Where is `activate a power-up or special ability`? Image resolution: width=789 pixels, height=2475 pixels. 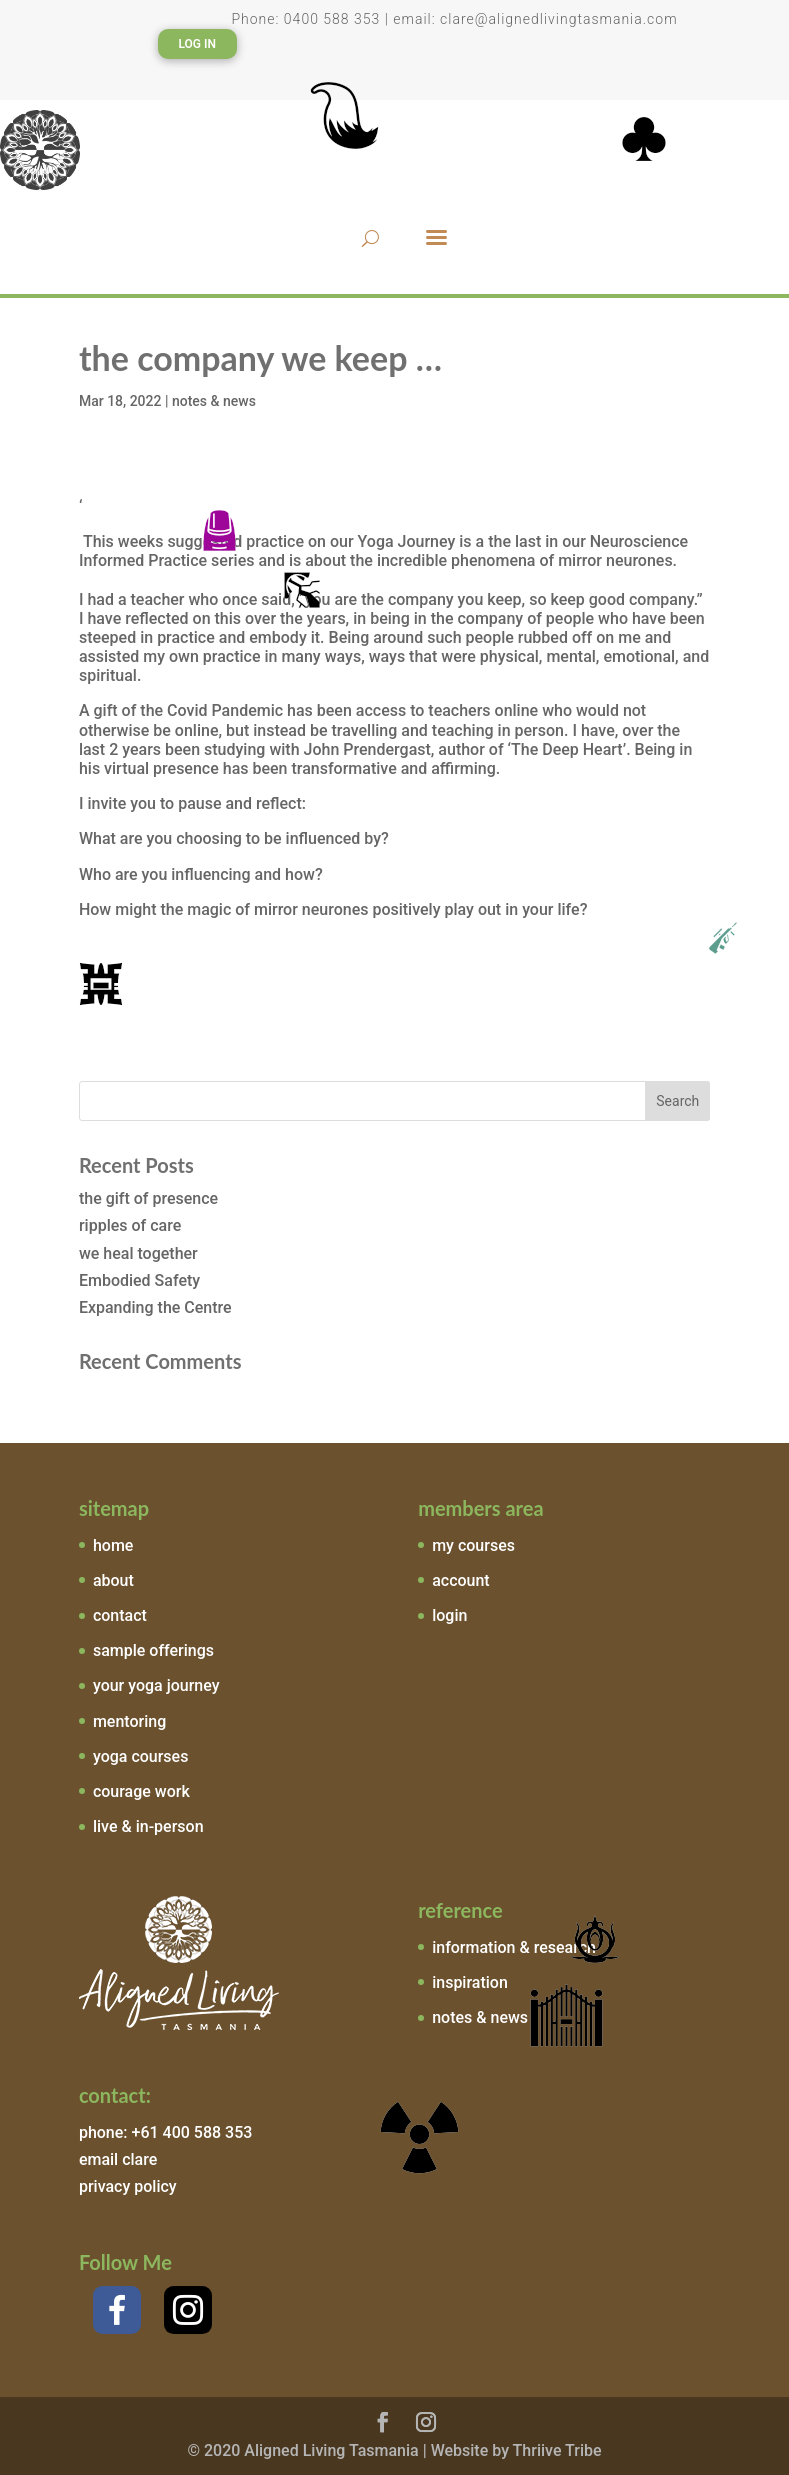 activate a power-up or special ability is located at coordinates (302, 590).